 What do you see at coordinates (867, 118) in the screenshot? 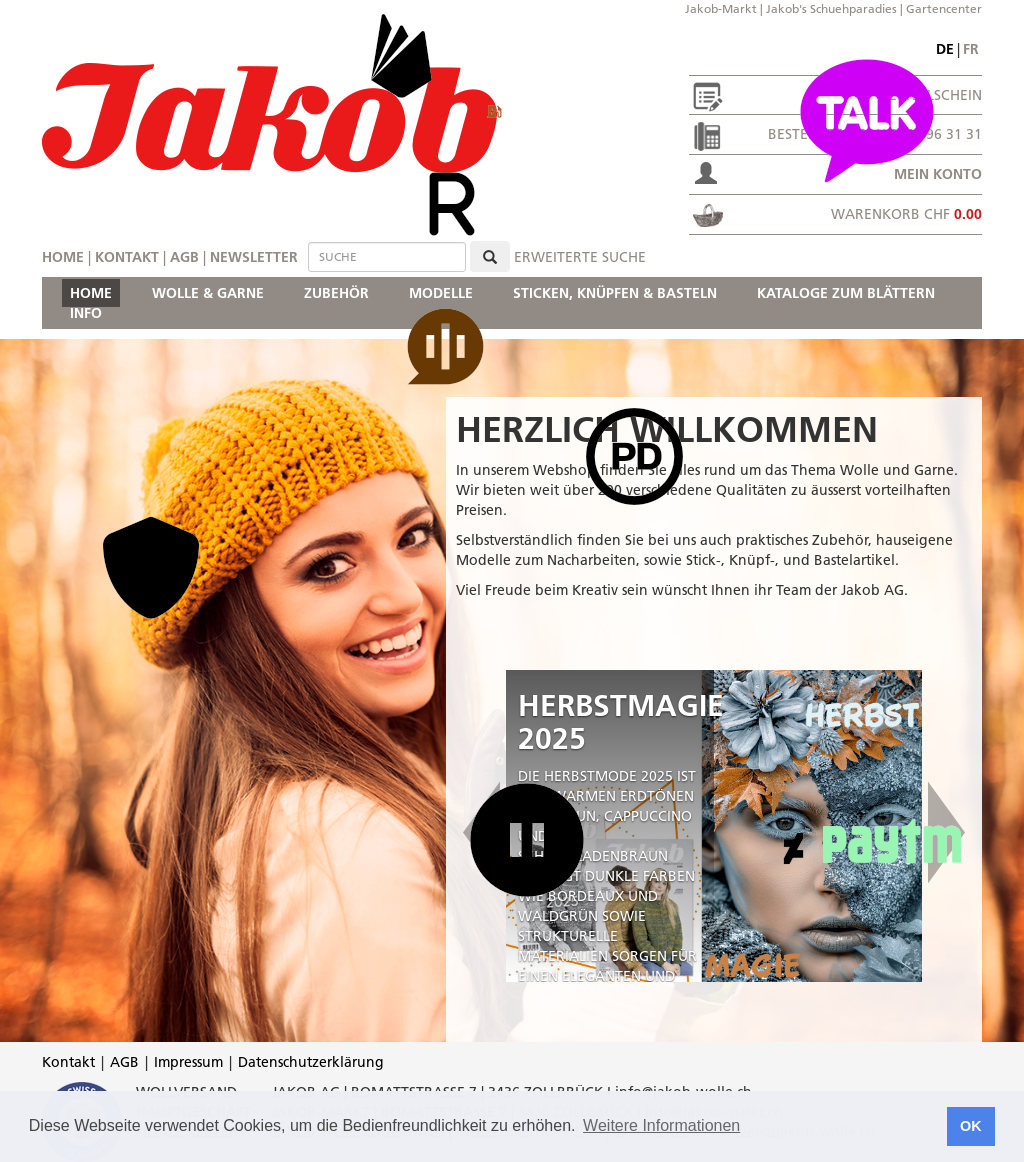
I see `open KakaoTalk messaging app` at bounding box center [867, 118].